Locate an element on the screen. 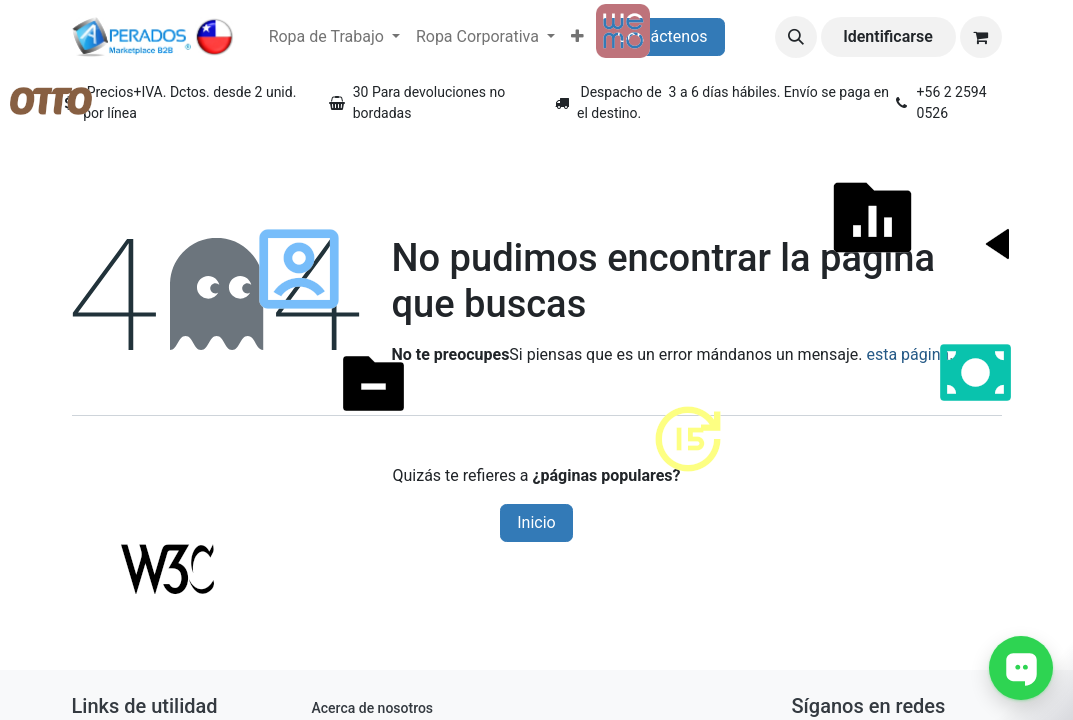  play media in reverse is located at coordinates (1001, 244).